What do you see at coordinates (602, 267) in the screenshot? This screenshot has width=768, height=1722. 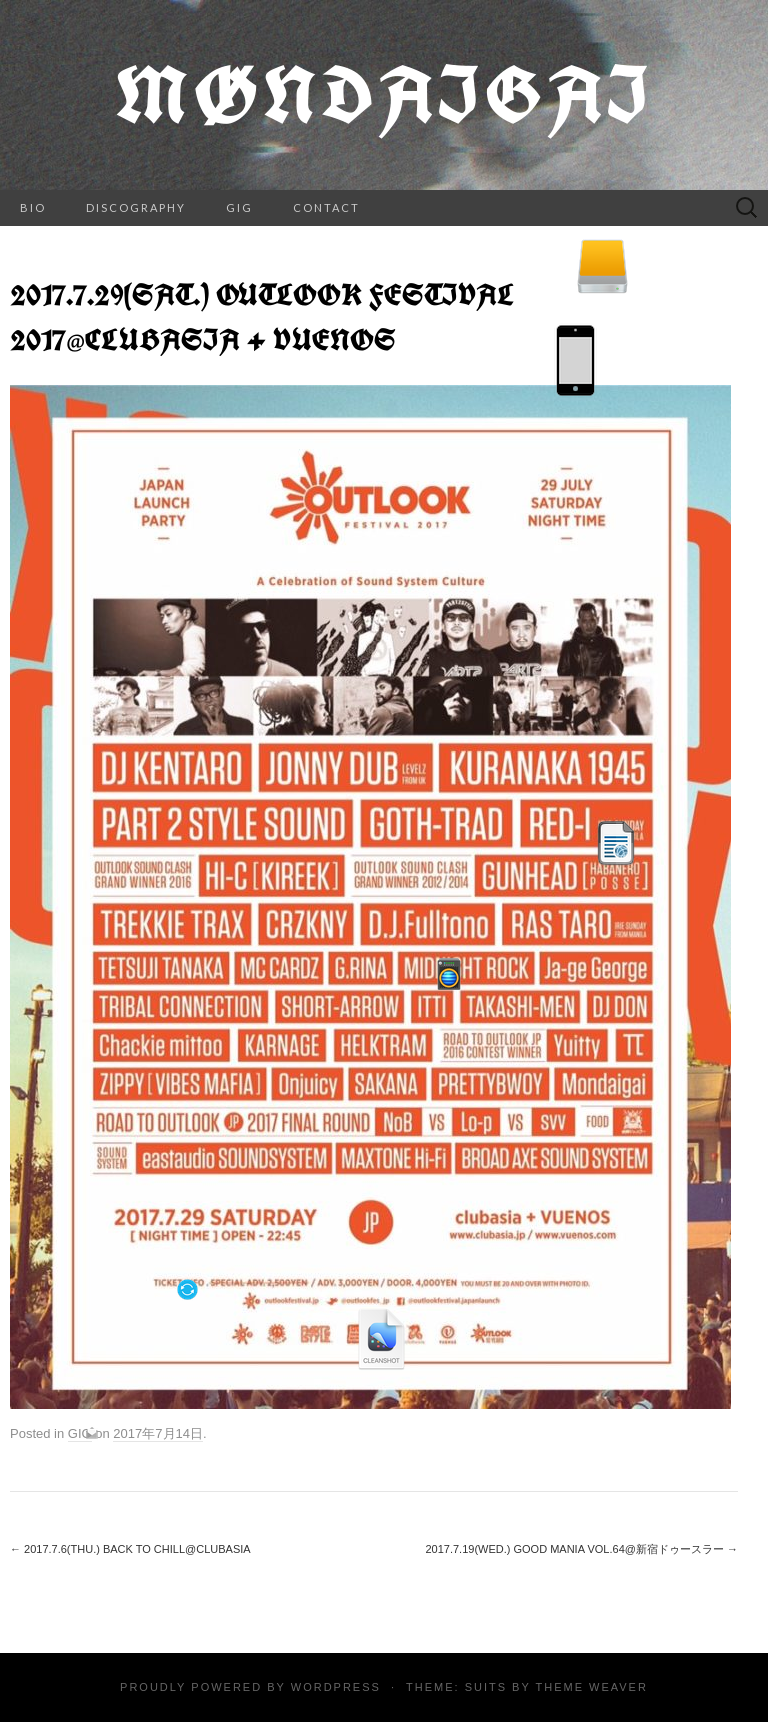 I see `access external storage drives` at bounding box center [602, 267].